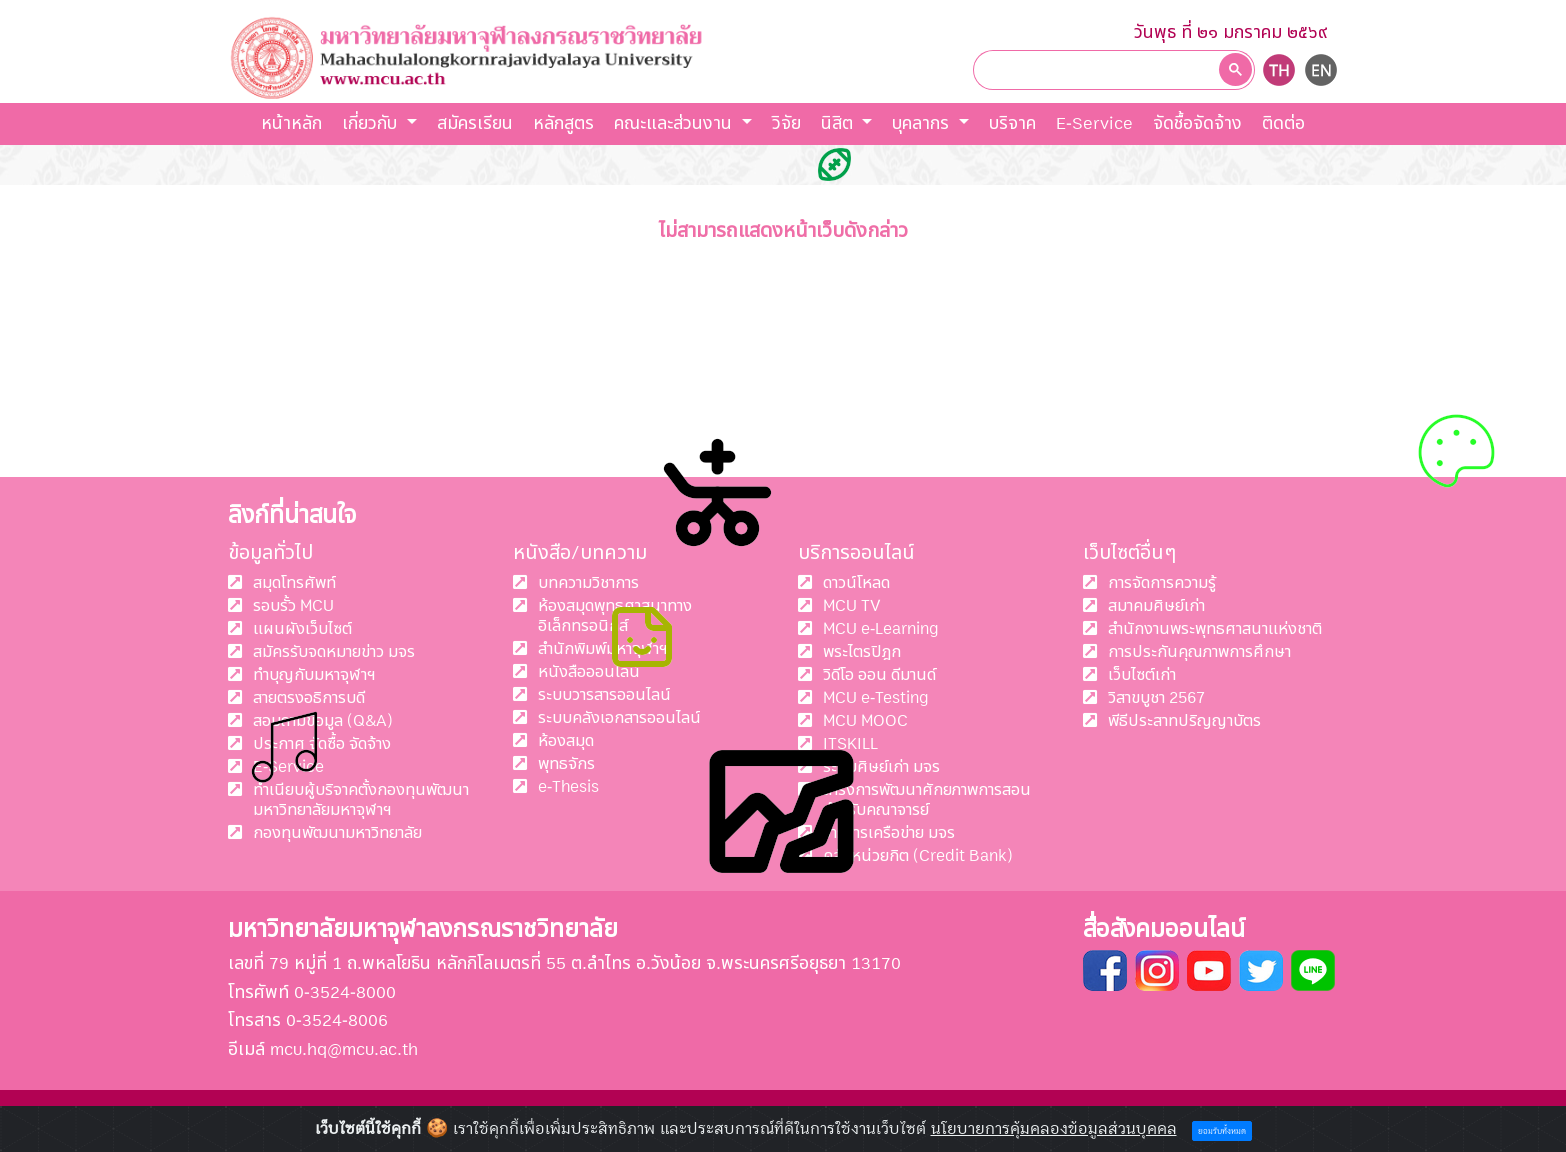 The image size is (1566, 1152). Describe the element at coordinates (717, 492) in the screenshot. I see `access emergency medical bed availability` at that location.